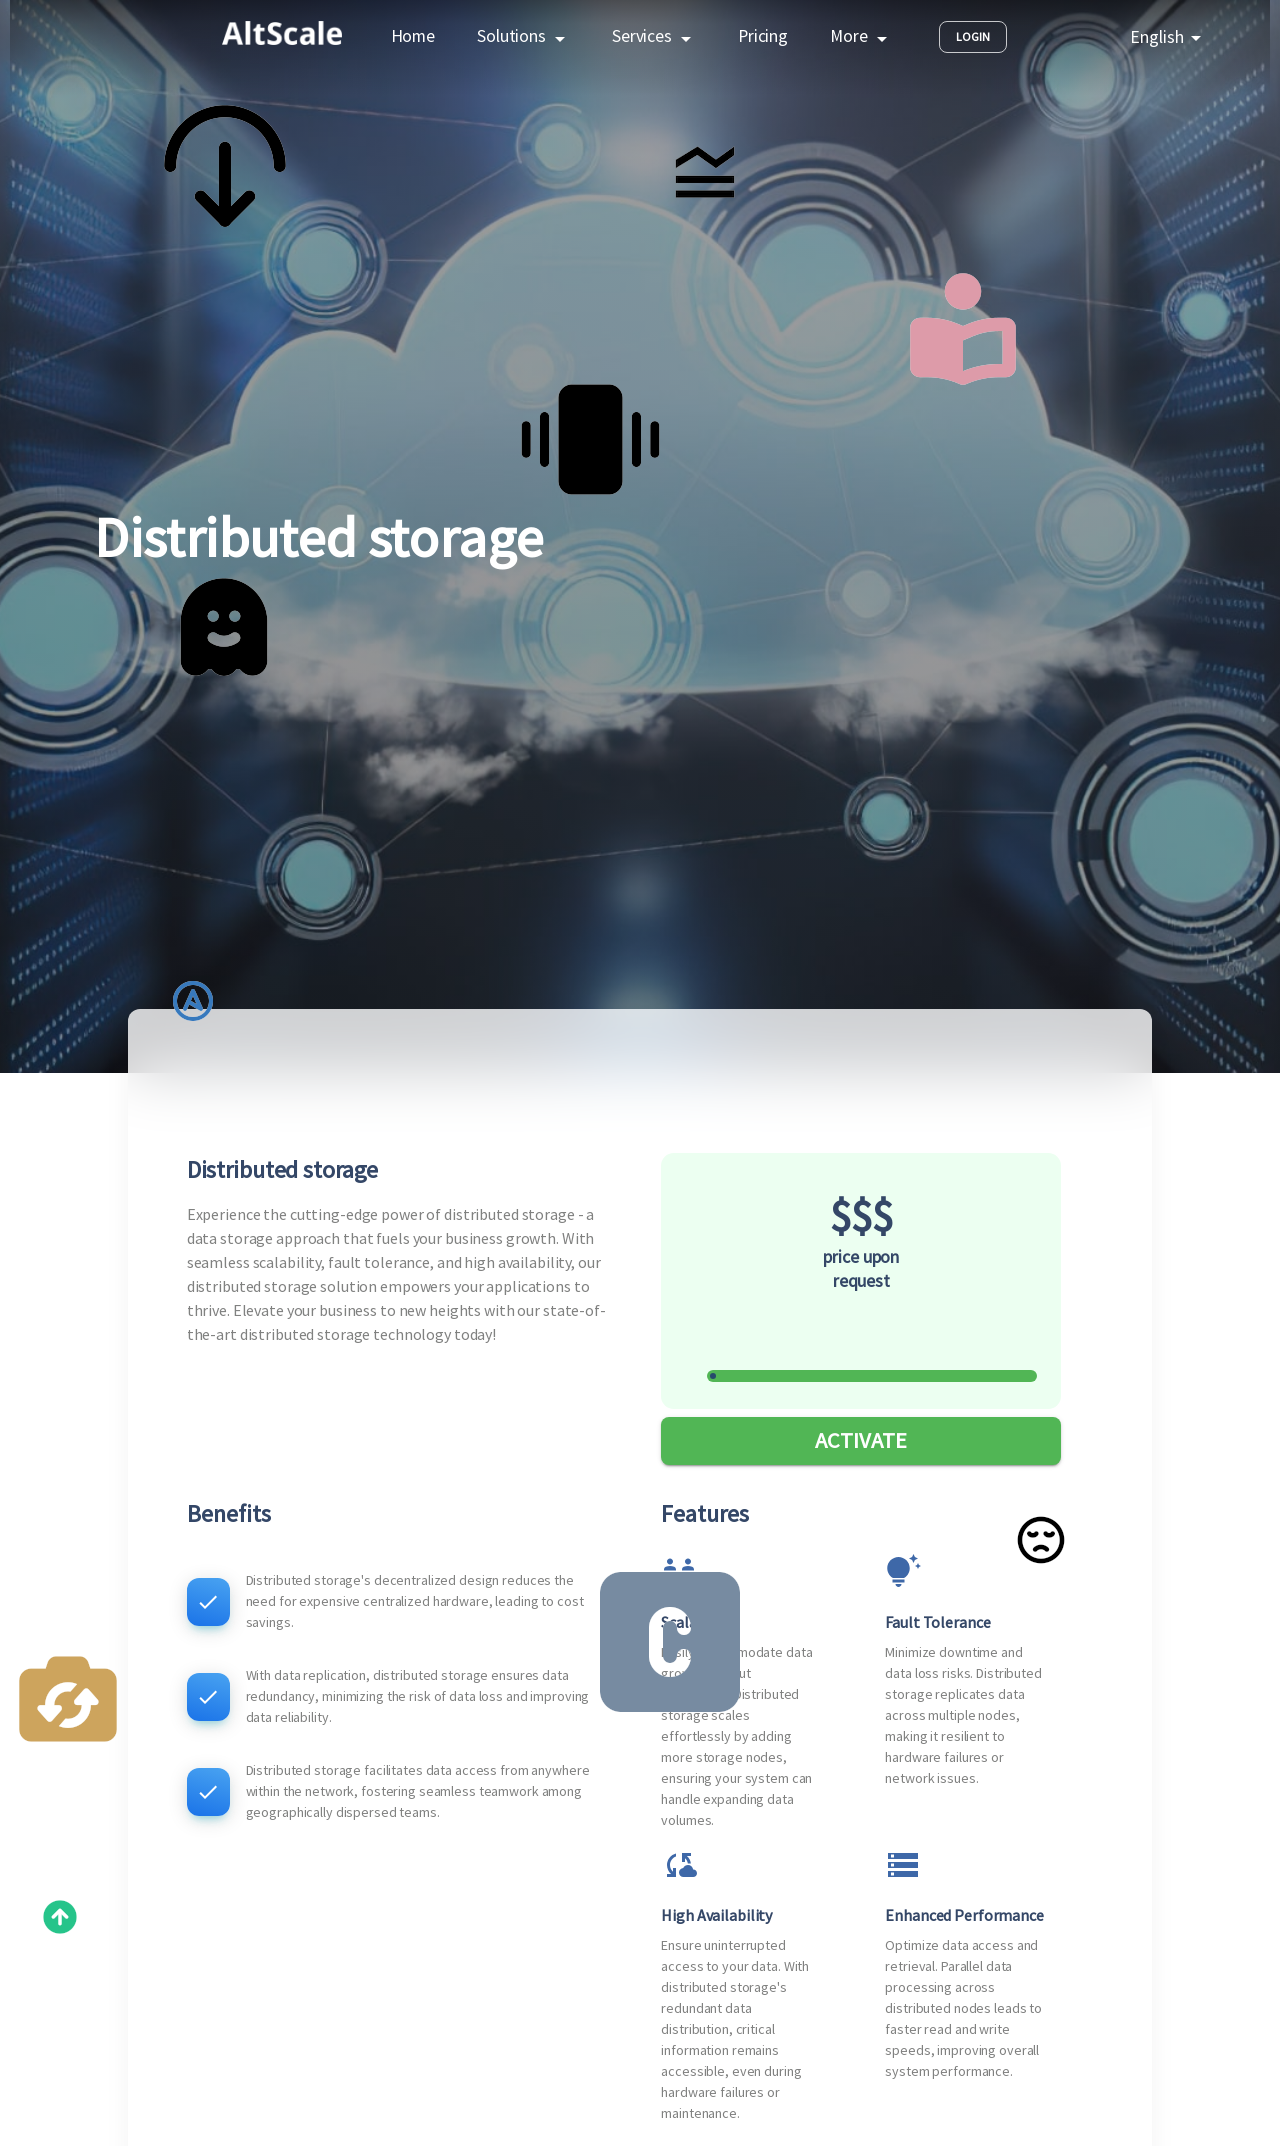 The height and width of the screenshot is (2146, 1280). Describe the element at coordinates (68, 1699) in the screenshot. I see `switch between front and rear camera` at that location.